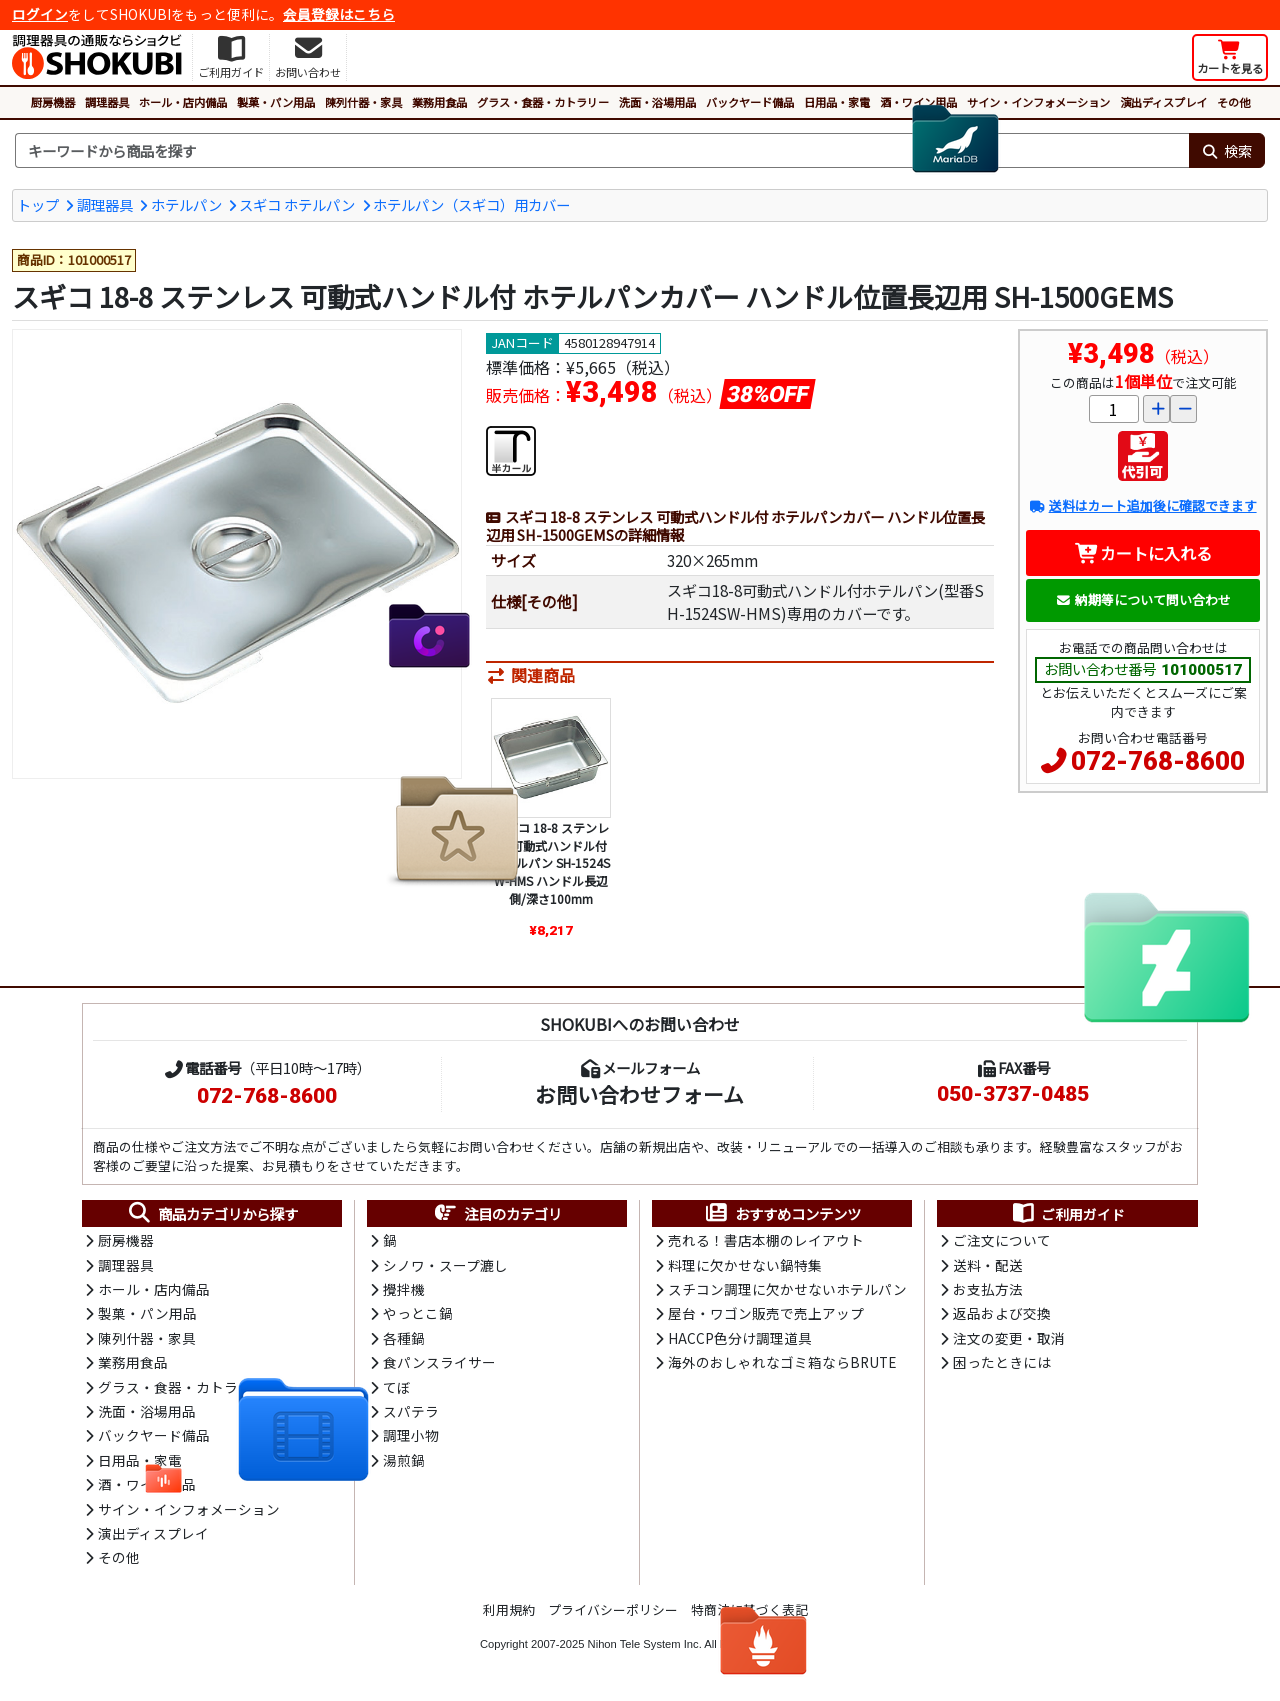 This screenshot has width=1280, height=1701. Describe the element at coordinates (303, 1429) in the screenshot. I see `open your videos folder` at that location.